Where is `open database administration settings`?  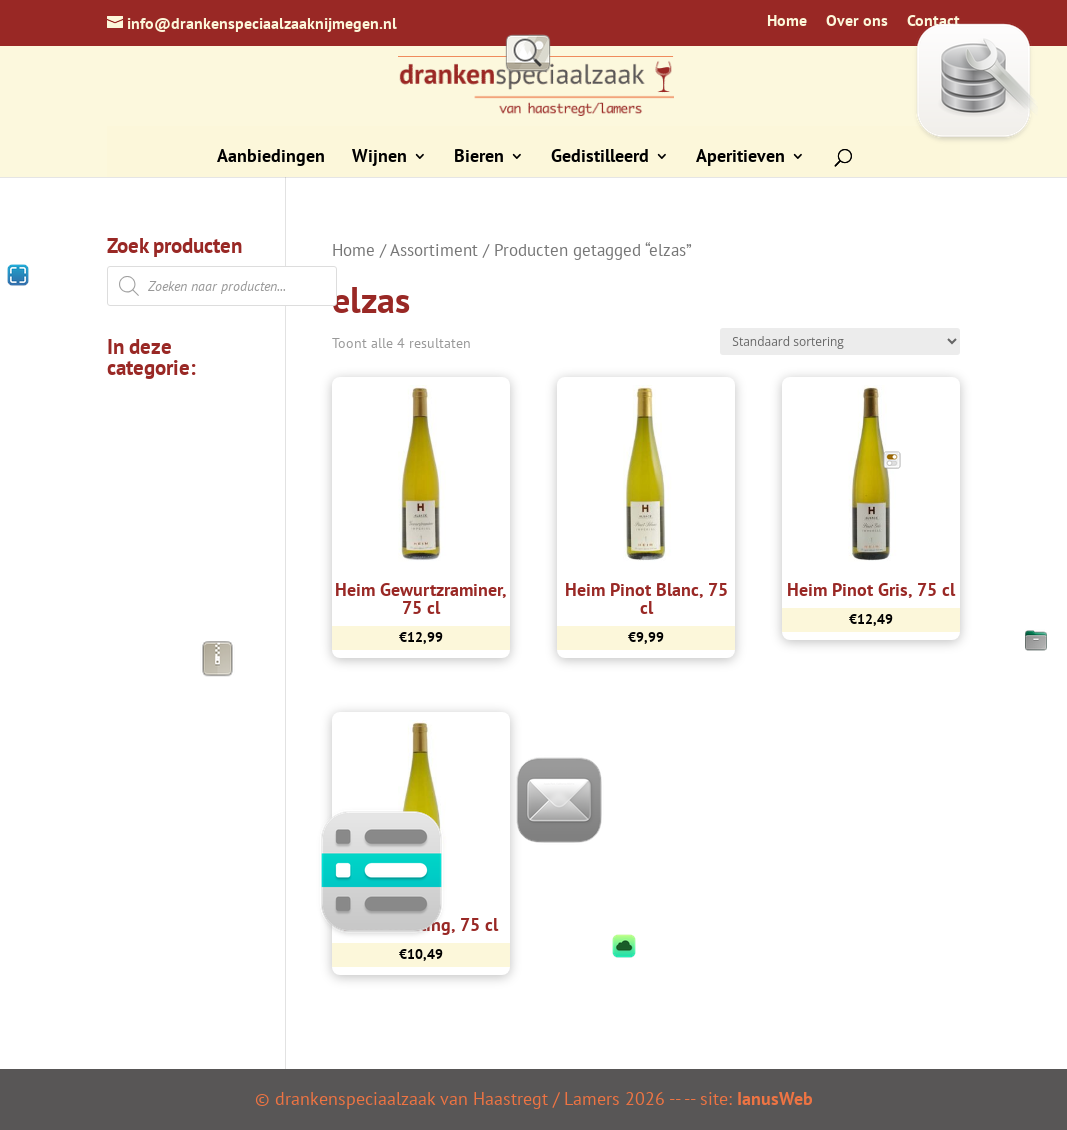
open database administration settings is located at coordinates (973, 80).